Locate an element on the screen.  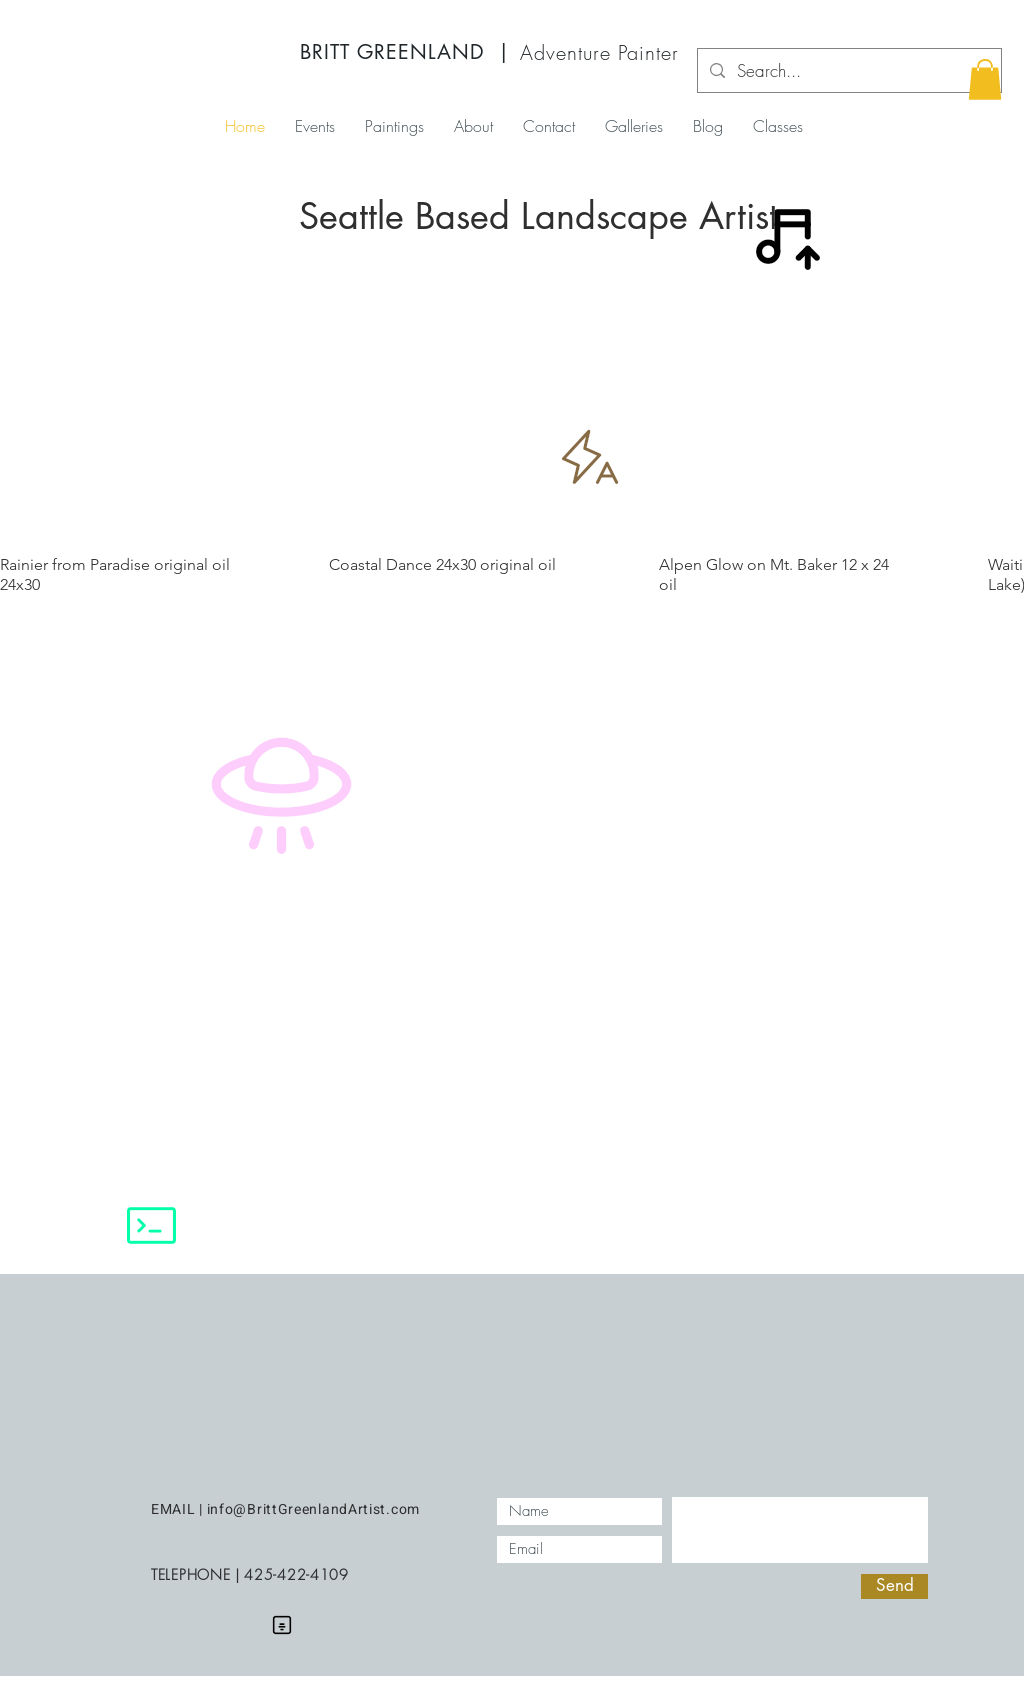
align content to bottom center of container is located at coordinates (282, 1625).